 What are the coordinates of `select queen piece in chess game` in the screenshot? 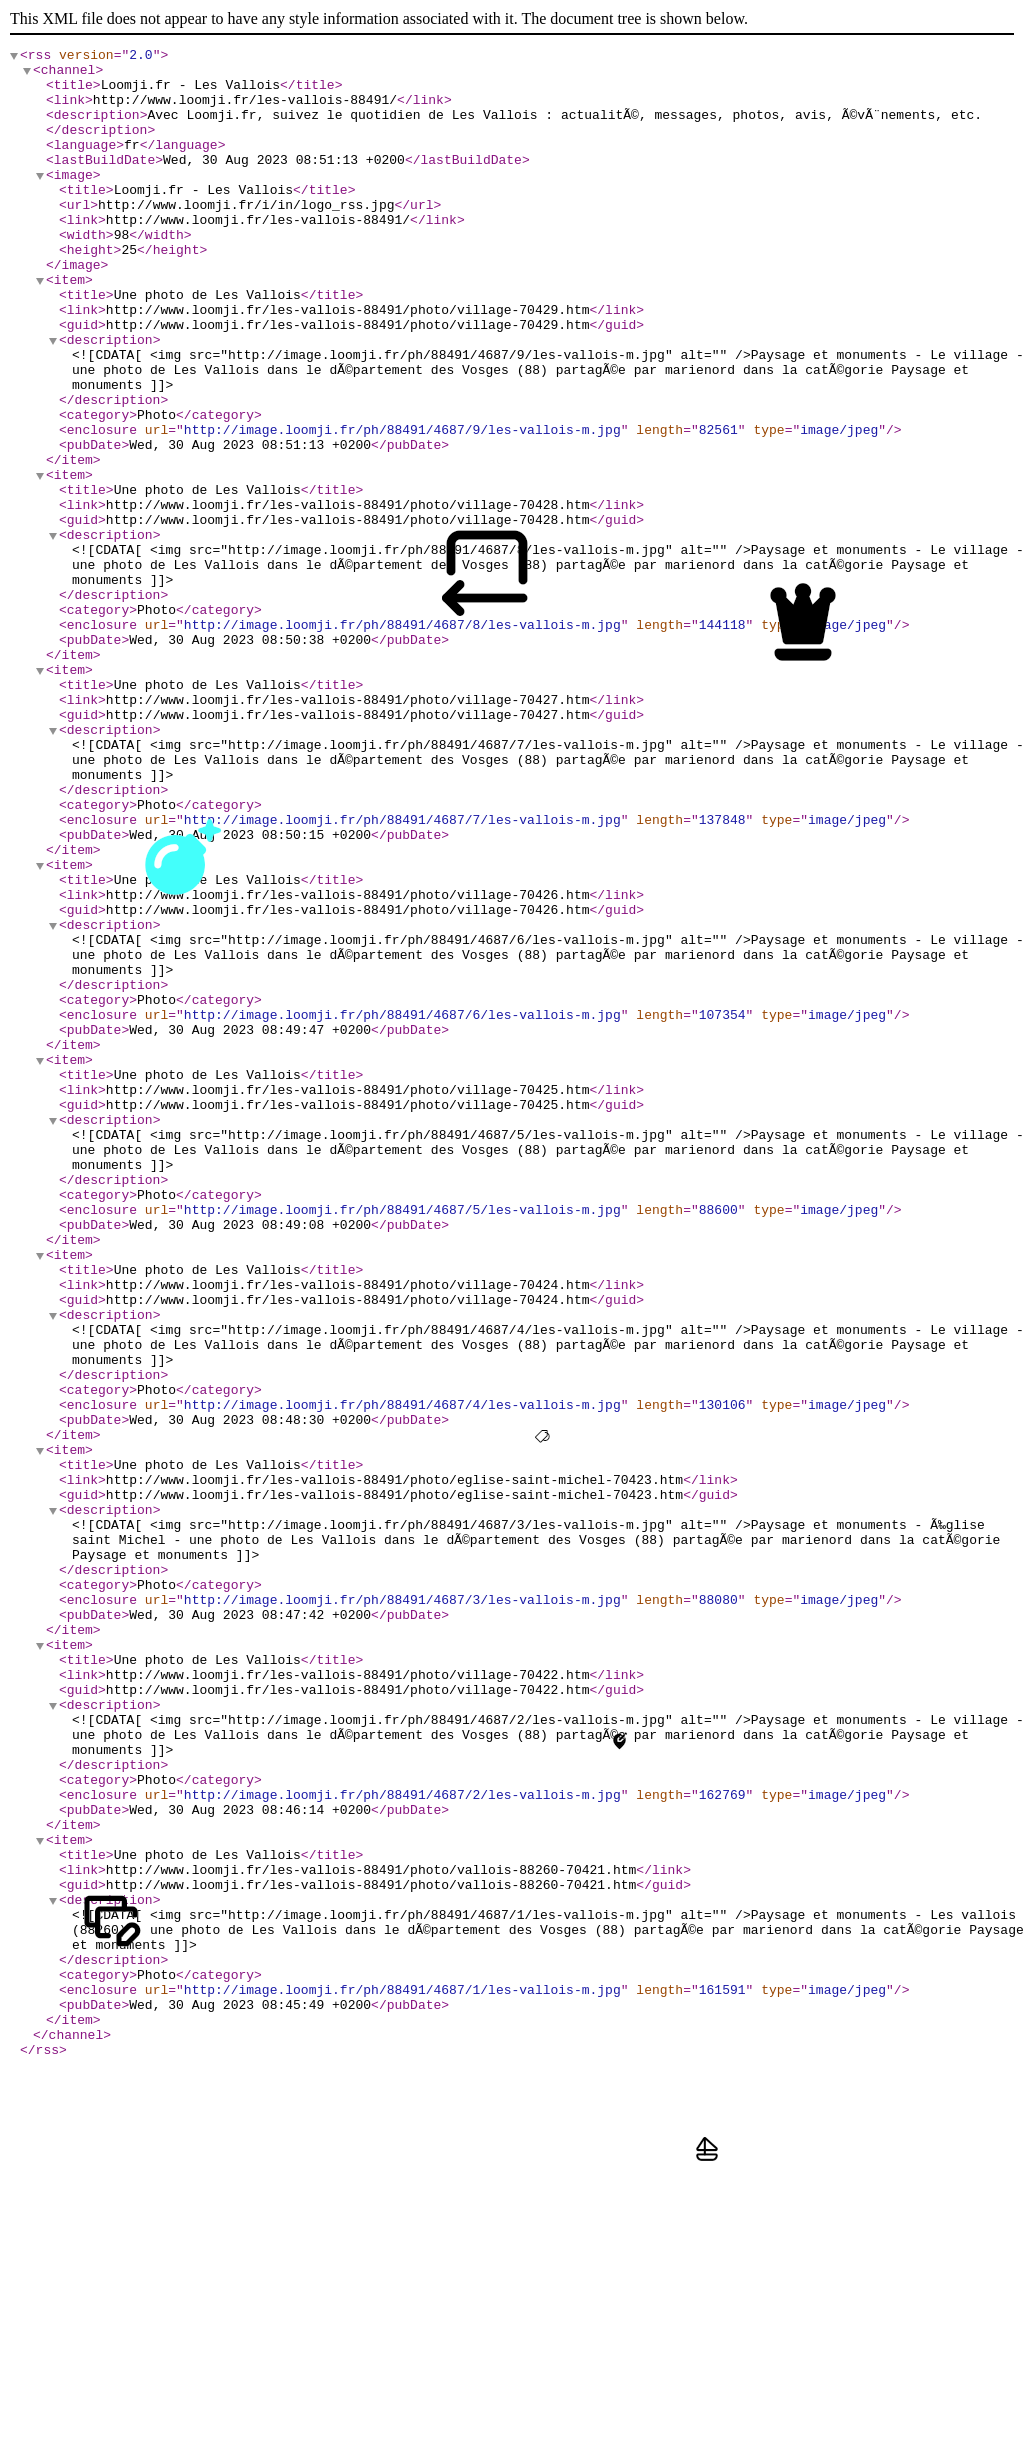 It's located at (803, 624).